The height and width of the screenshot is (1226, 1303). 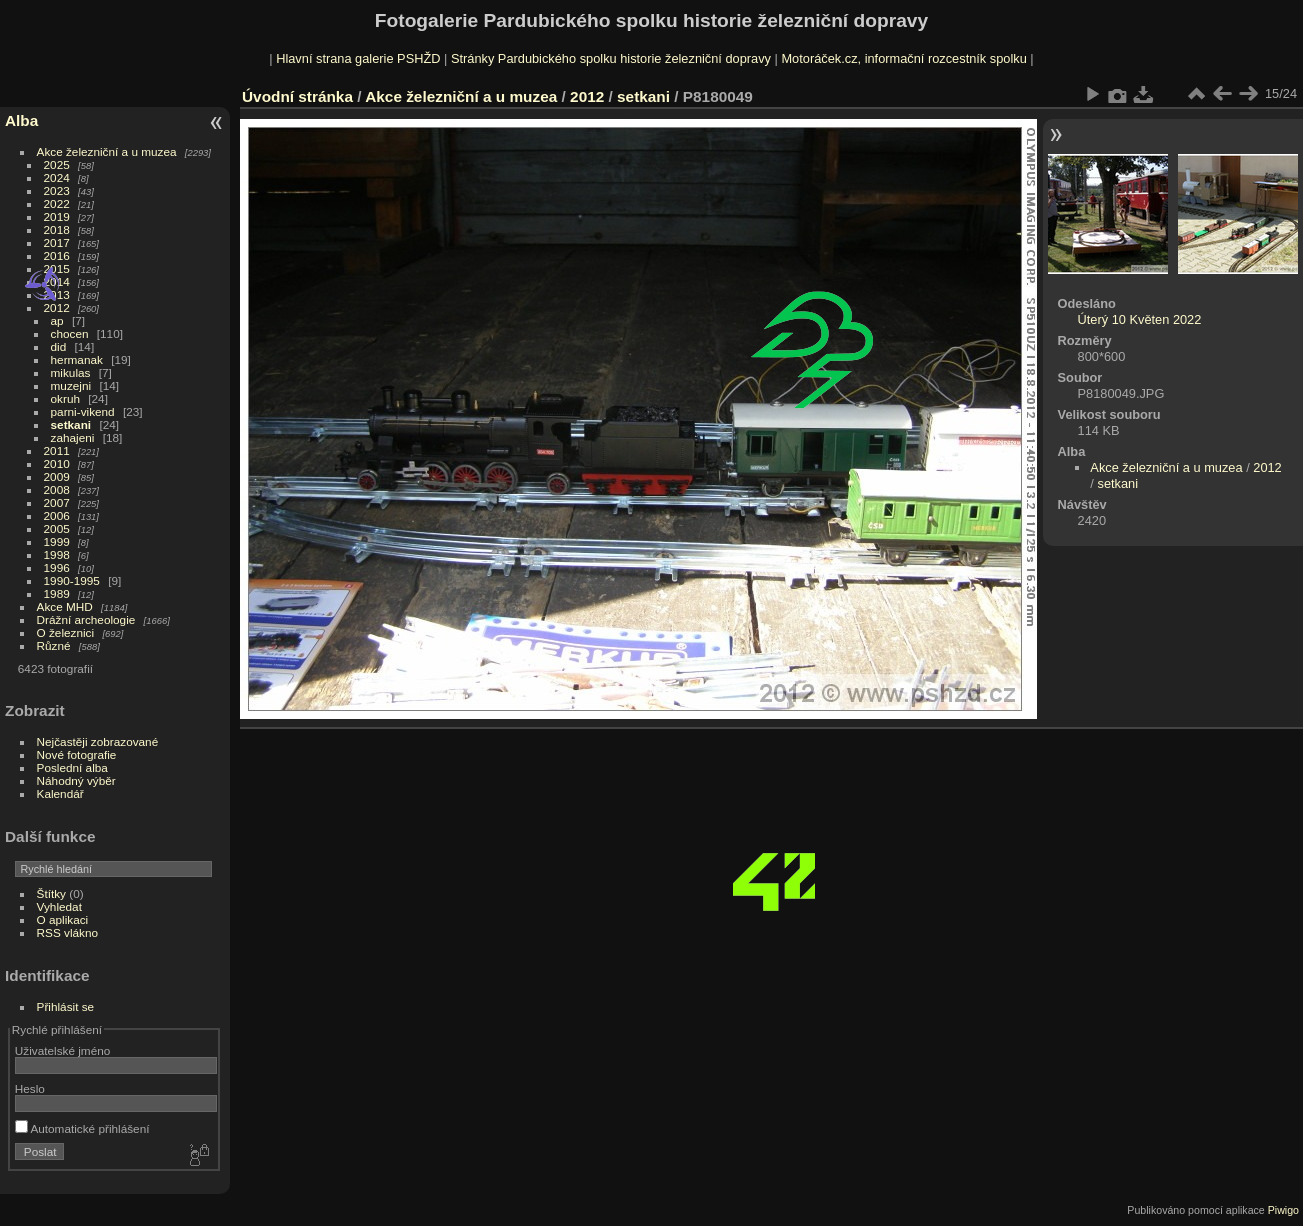 What do you see at coordinates (812, 350) in the screenshot?
I see `apache storm logo` at bounding box center [812, 350].